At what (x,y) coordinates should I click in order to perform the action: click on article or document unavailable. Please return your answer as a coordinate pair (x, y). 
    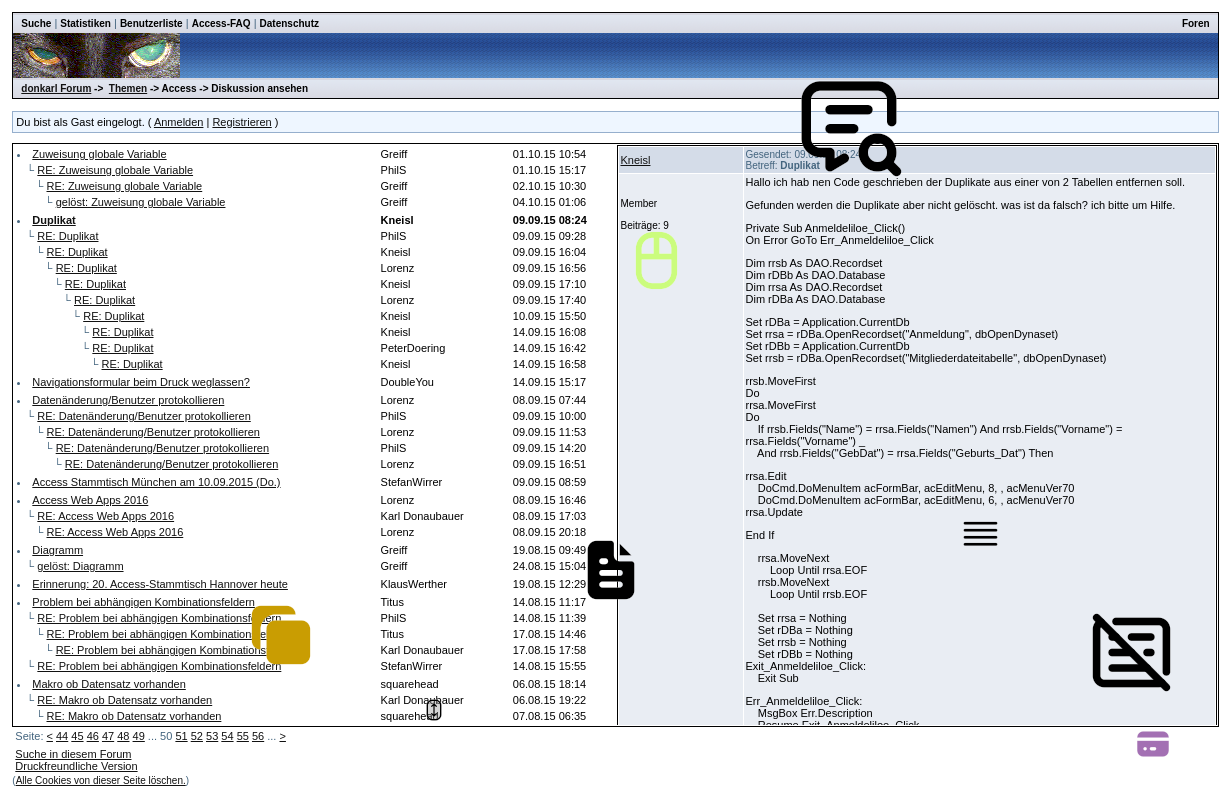
    Looking at the image, I should click on (1131, 652).